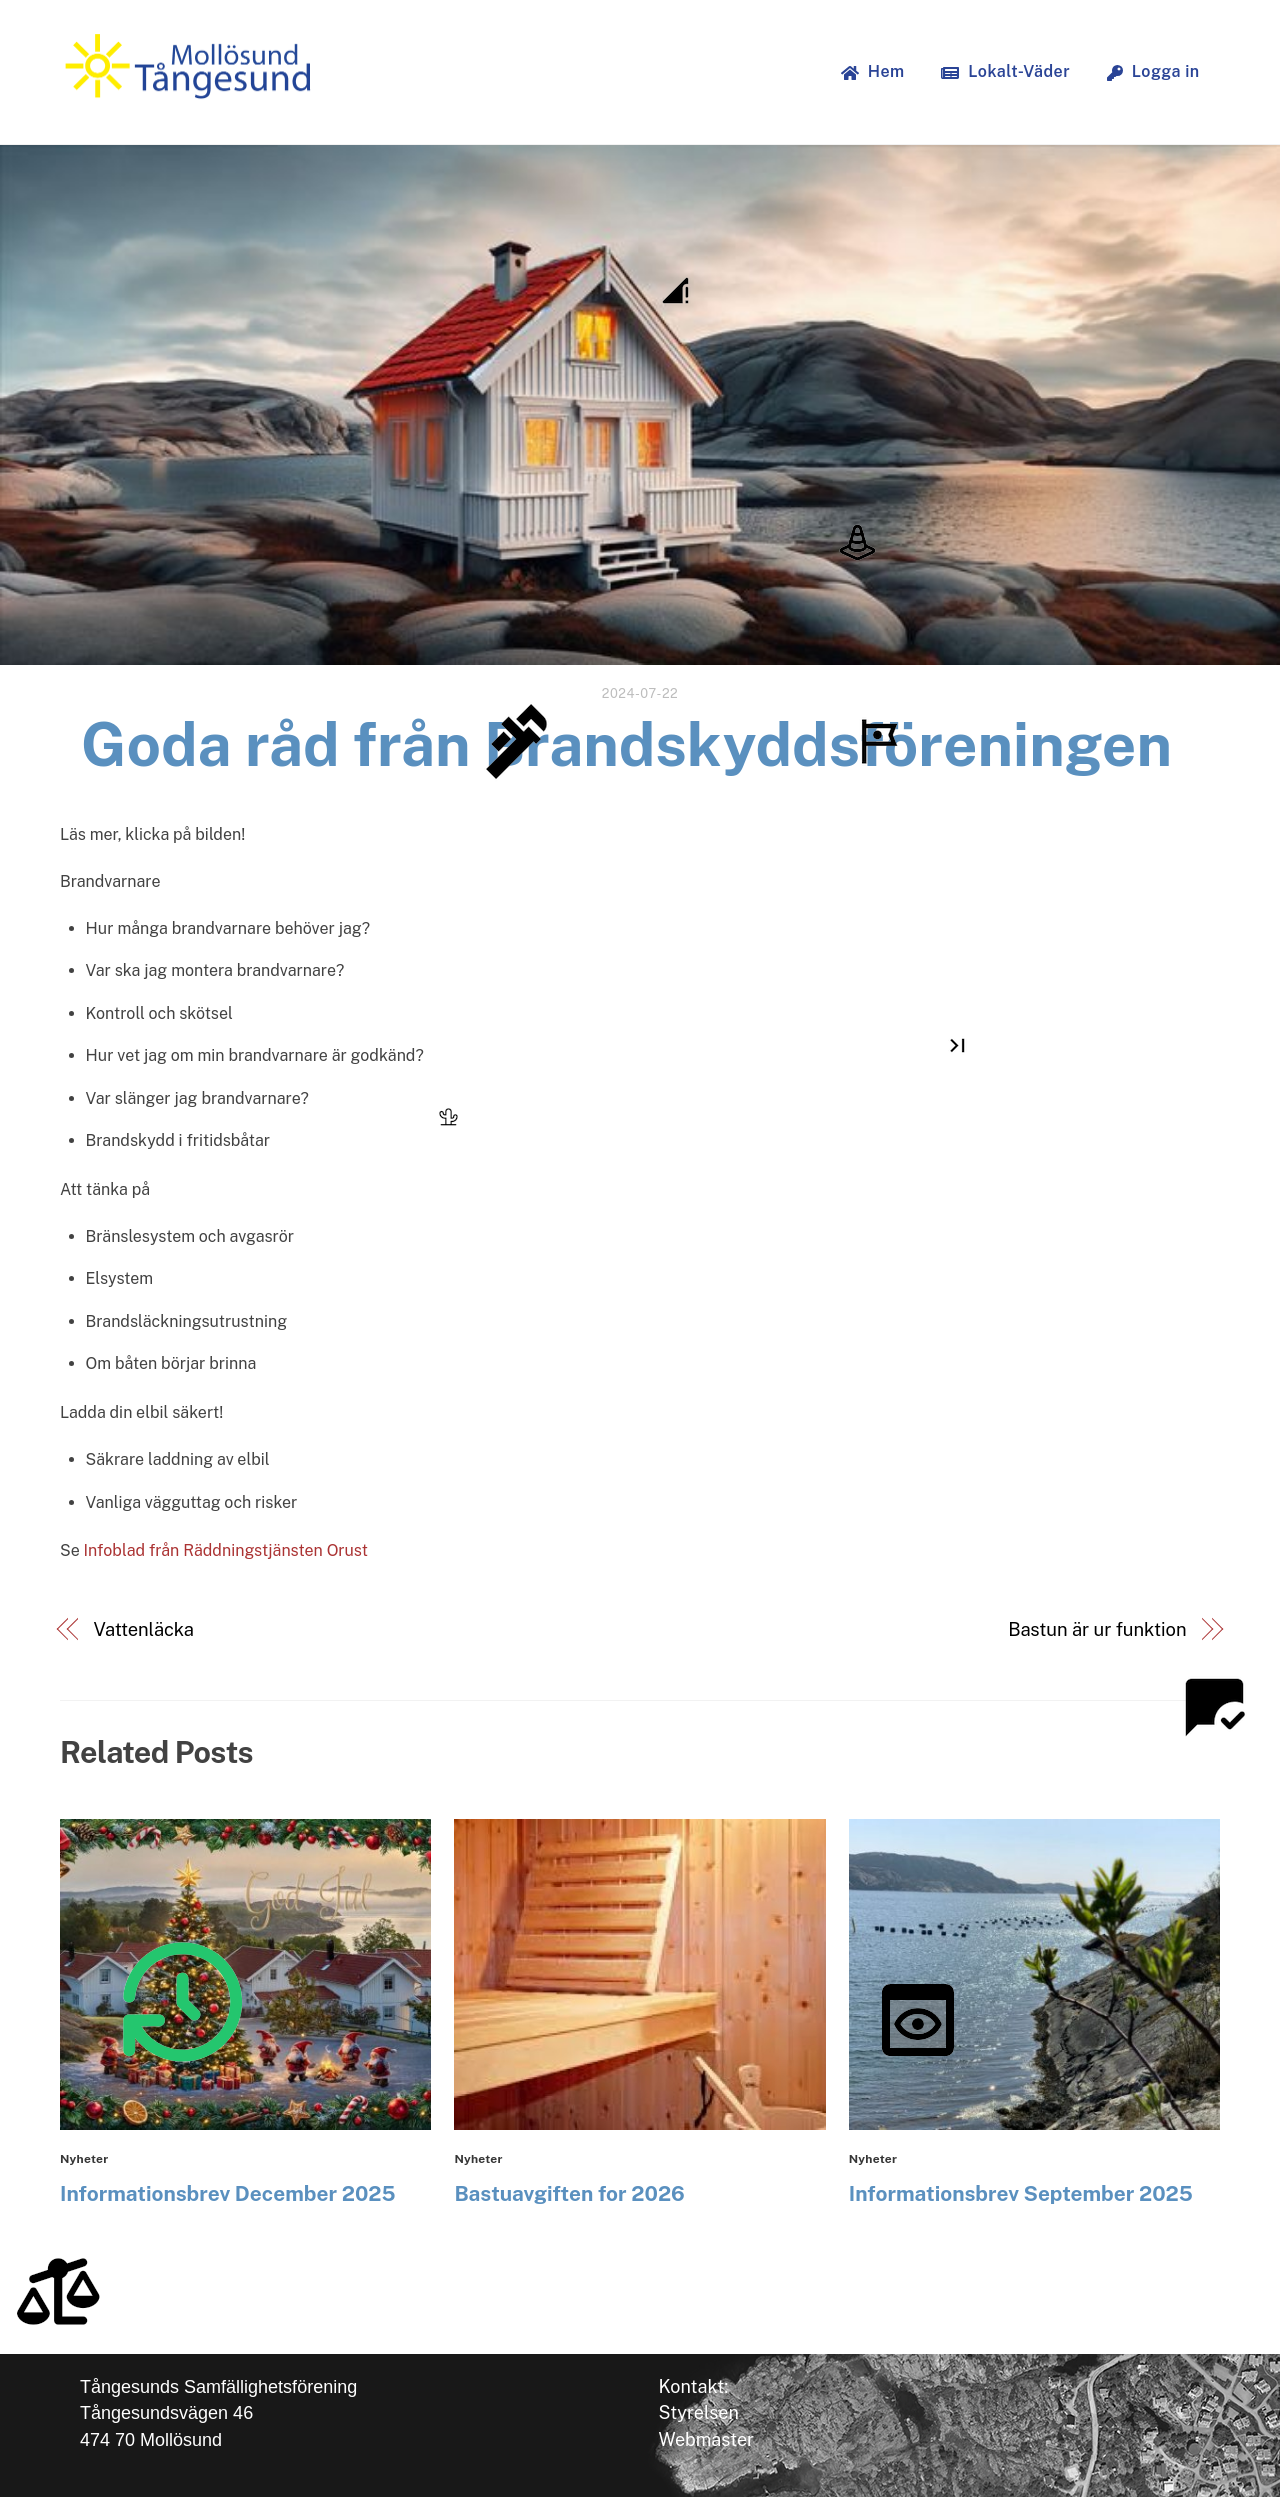  I want to click on indicates an imbalanced or unequal comparison, so click(58, 2291).